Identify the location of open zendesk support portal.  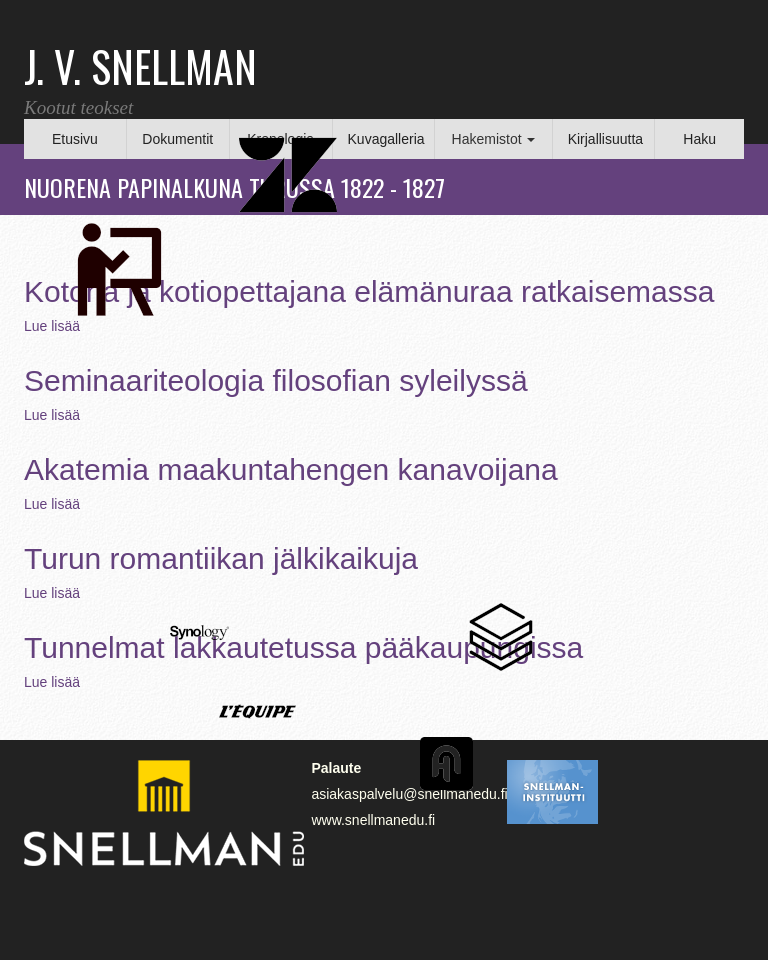
(288, 175).